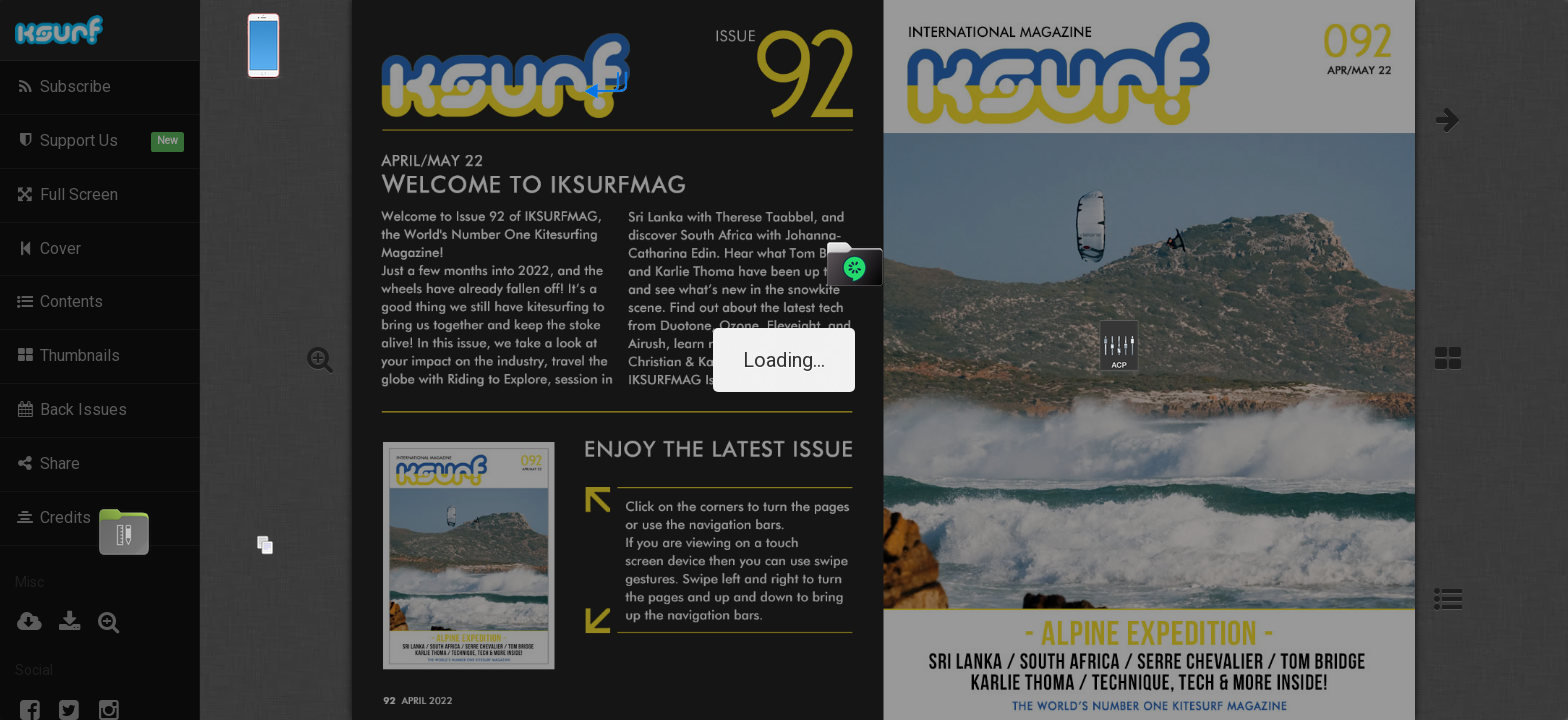 The height and width of the screenshot is (720, 1568). What do you see at coordinates (124, 532) in the screenshot?
I see `open templates folder` at bounding box center [124, 532].